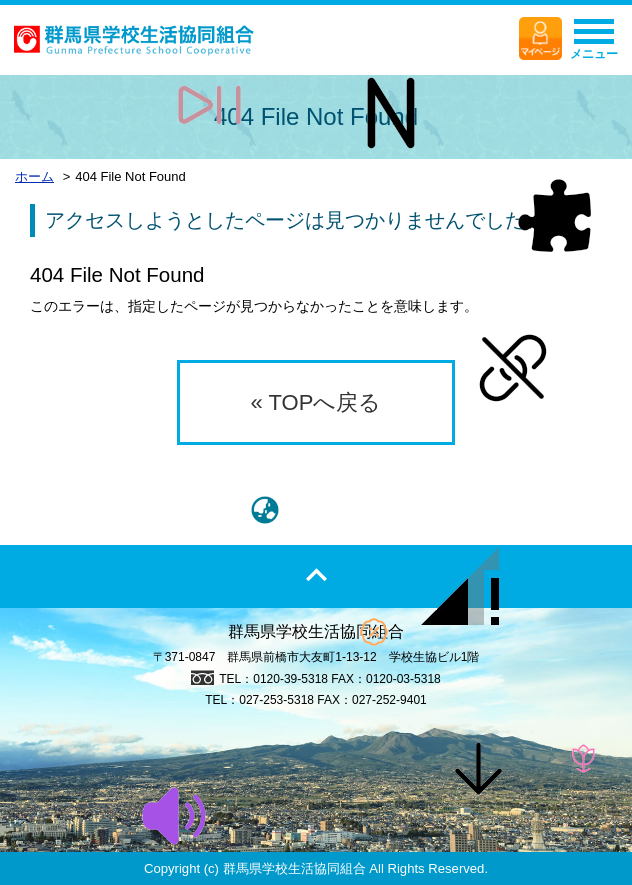 This screenshot has height=885, width=632. What do you see at coordinates (556, 217) in the screenshot?
I see `access plugins or extensions` at bounding box center [556, 217].